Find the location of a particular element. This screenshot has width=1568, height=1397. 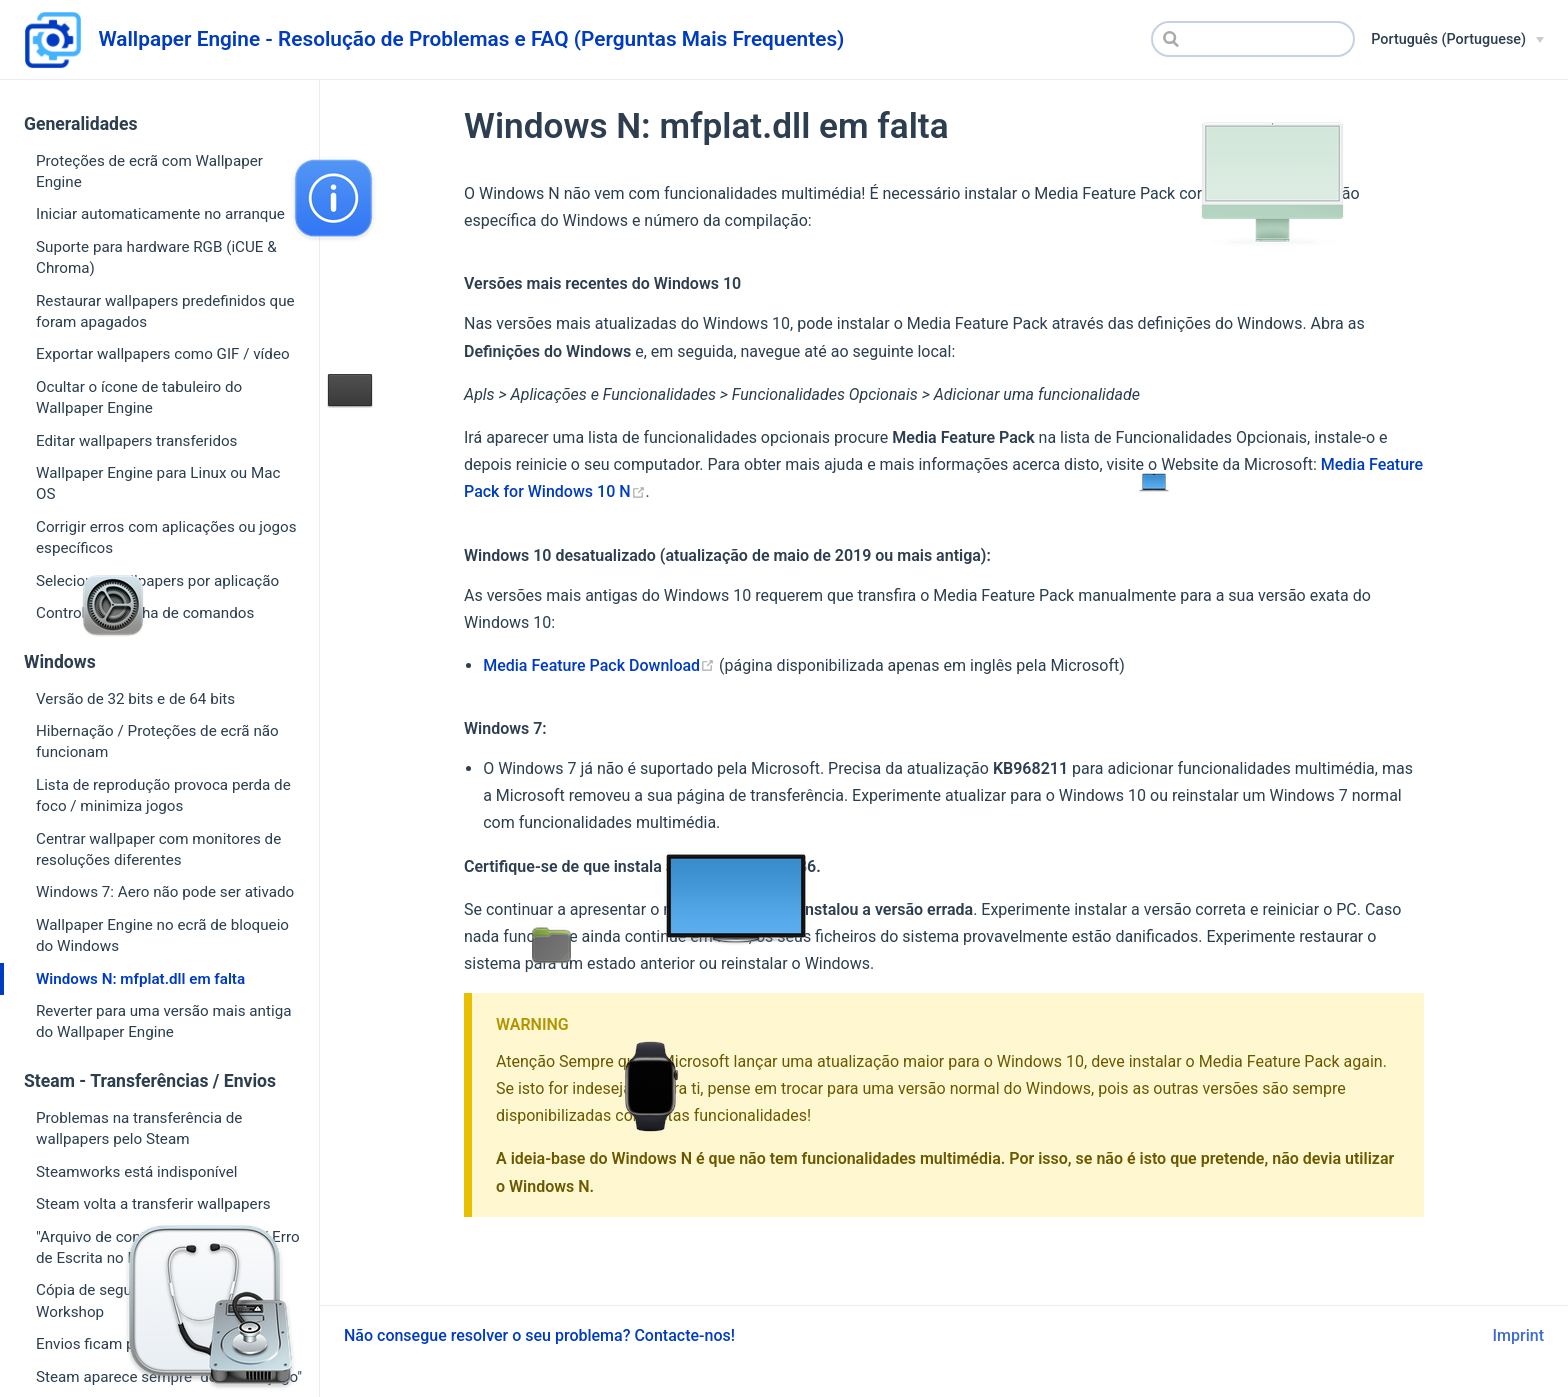

open system settings or preferences is located at coordinates (113, 605).